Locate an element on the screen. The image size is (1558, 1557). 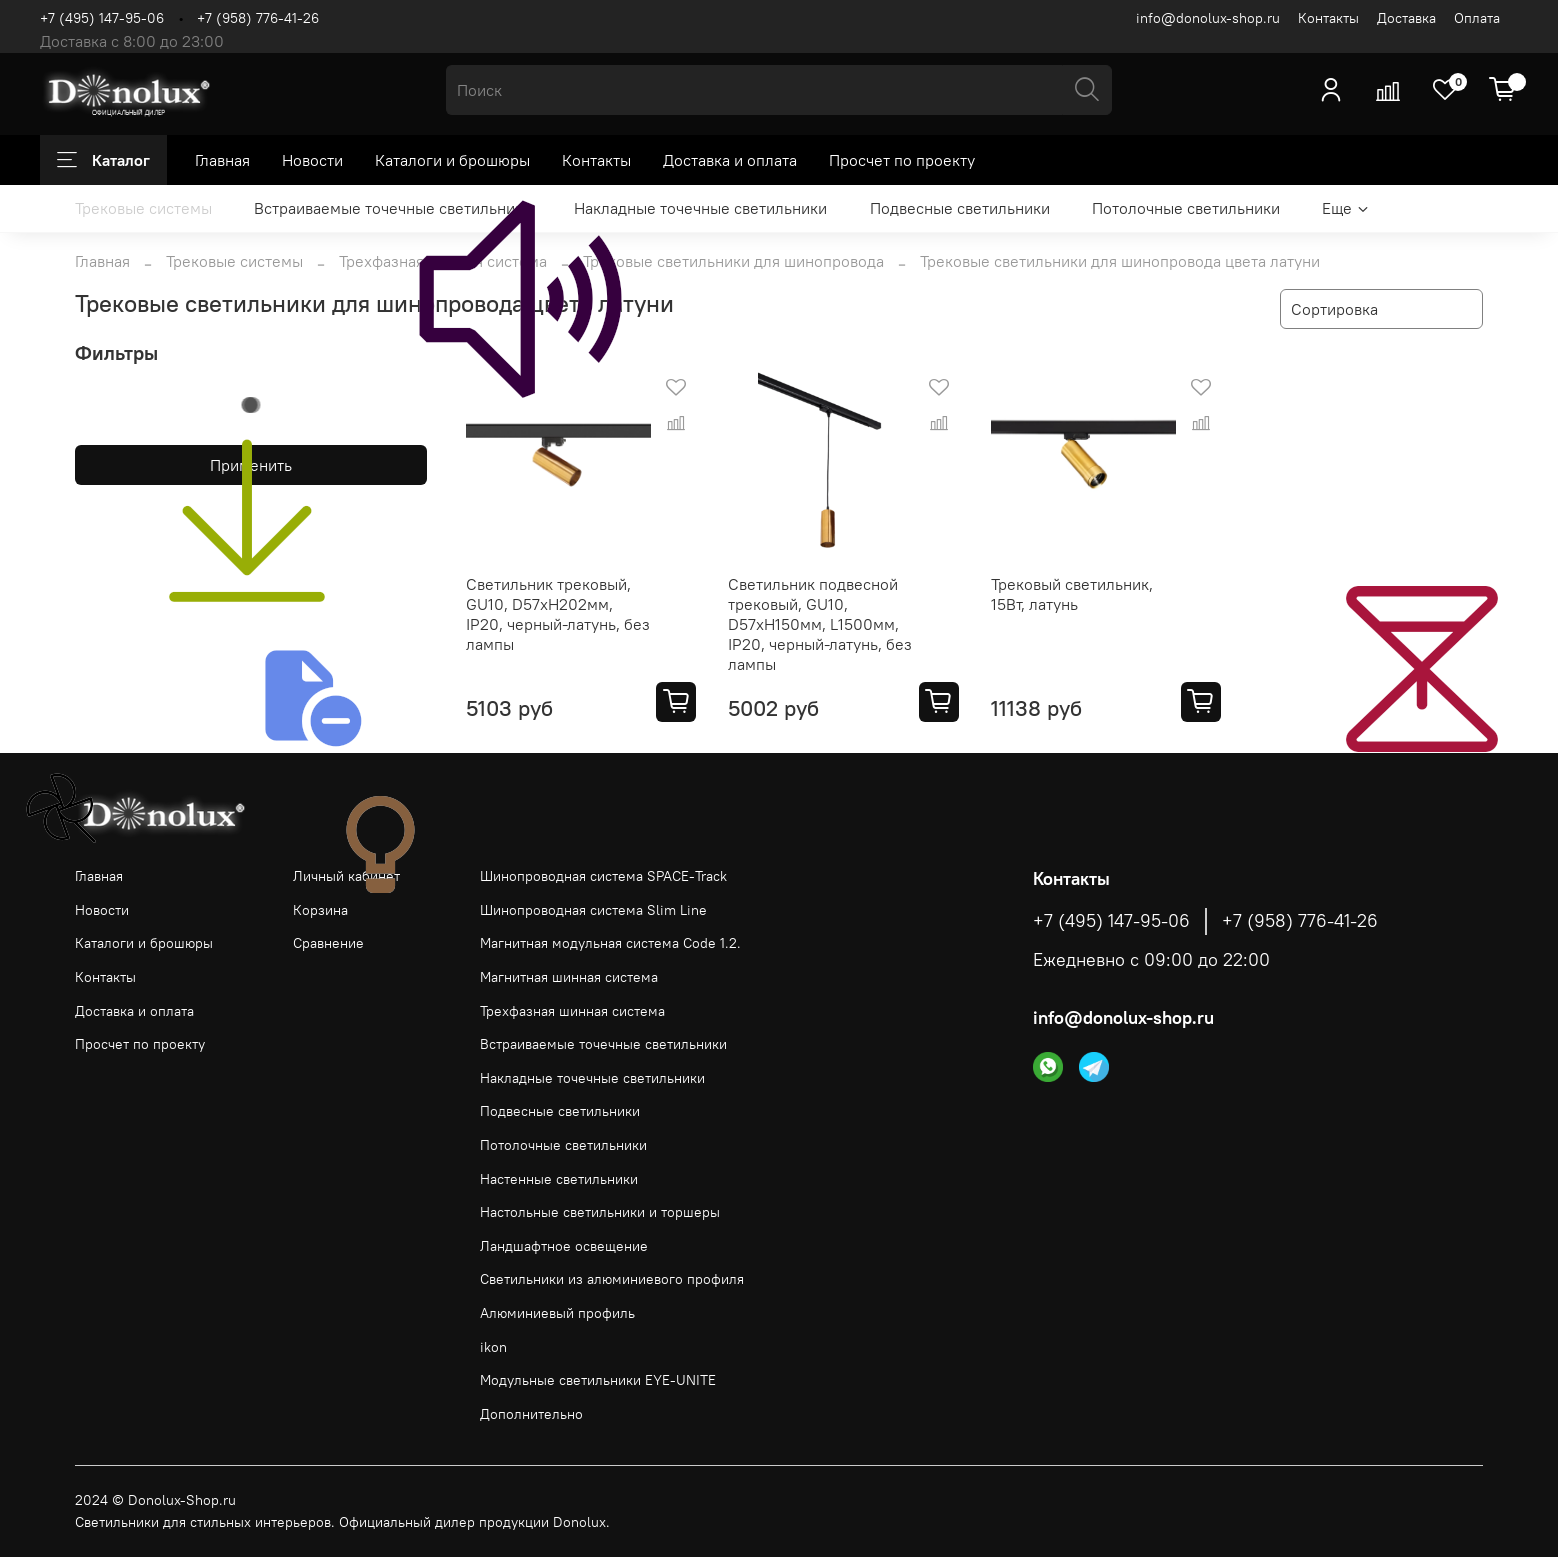
remove a file from your collection is located at coordinates (310, 695).